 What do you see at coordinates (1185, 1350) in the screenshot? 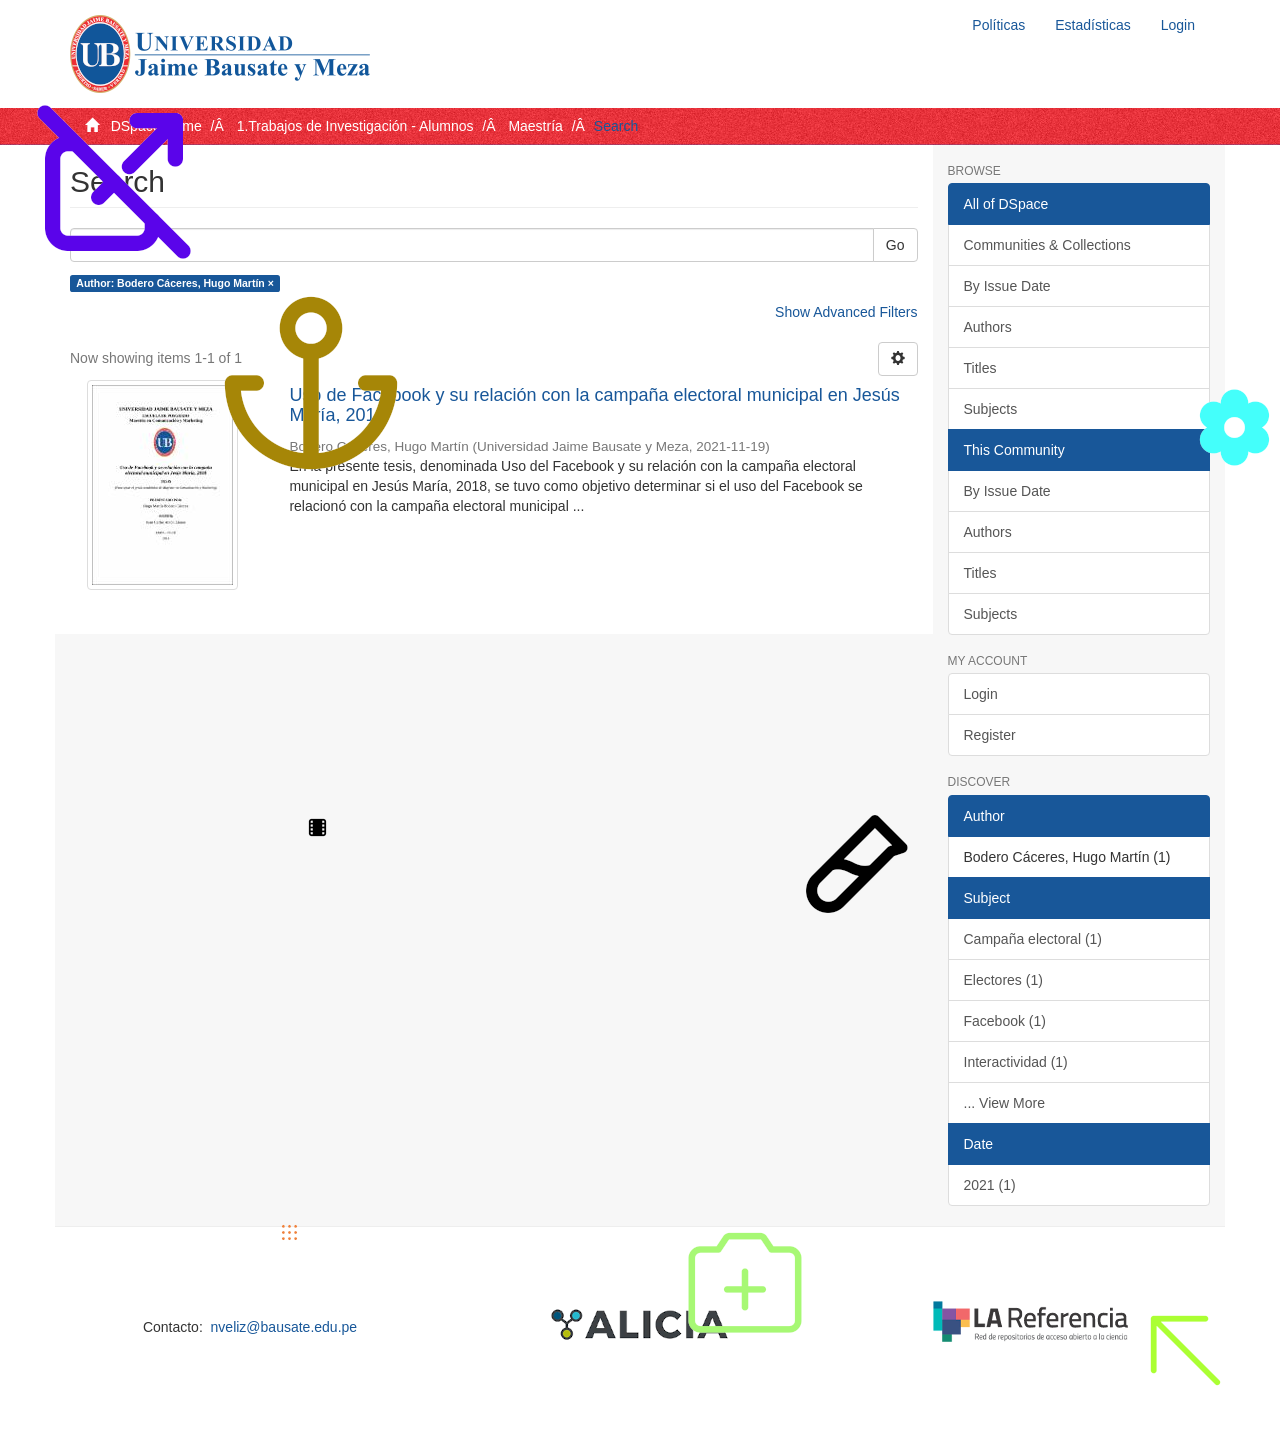
I see `navigate back or return to previous screen` at bounding box center [1185, 1350].